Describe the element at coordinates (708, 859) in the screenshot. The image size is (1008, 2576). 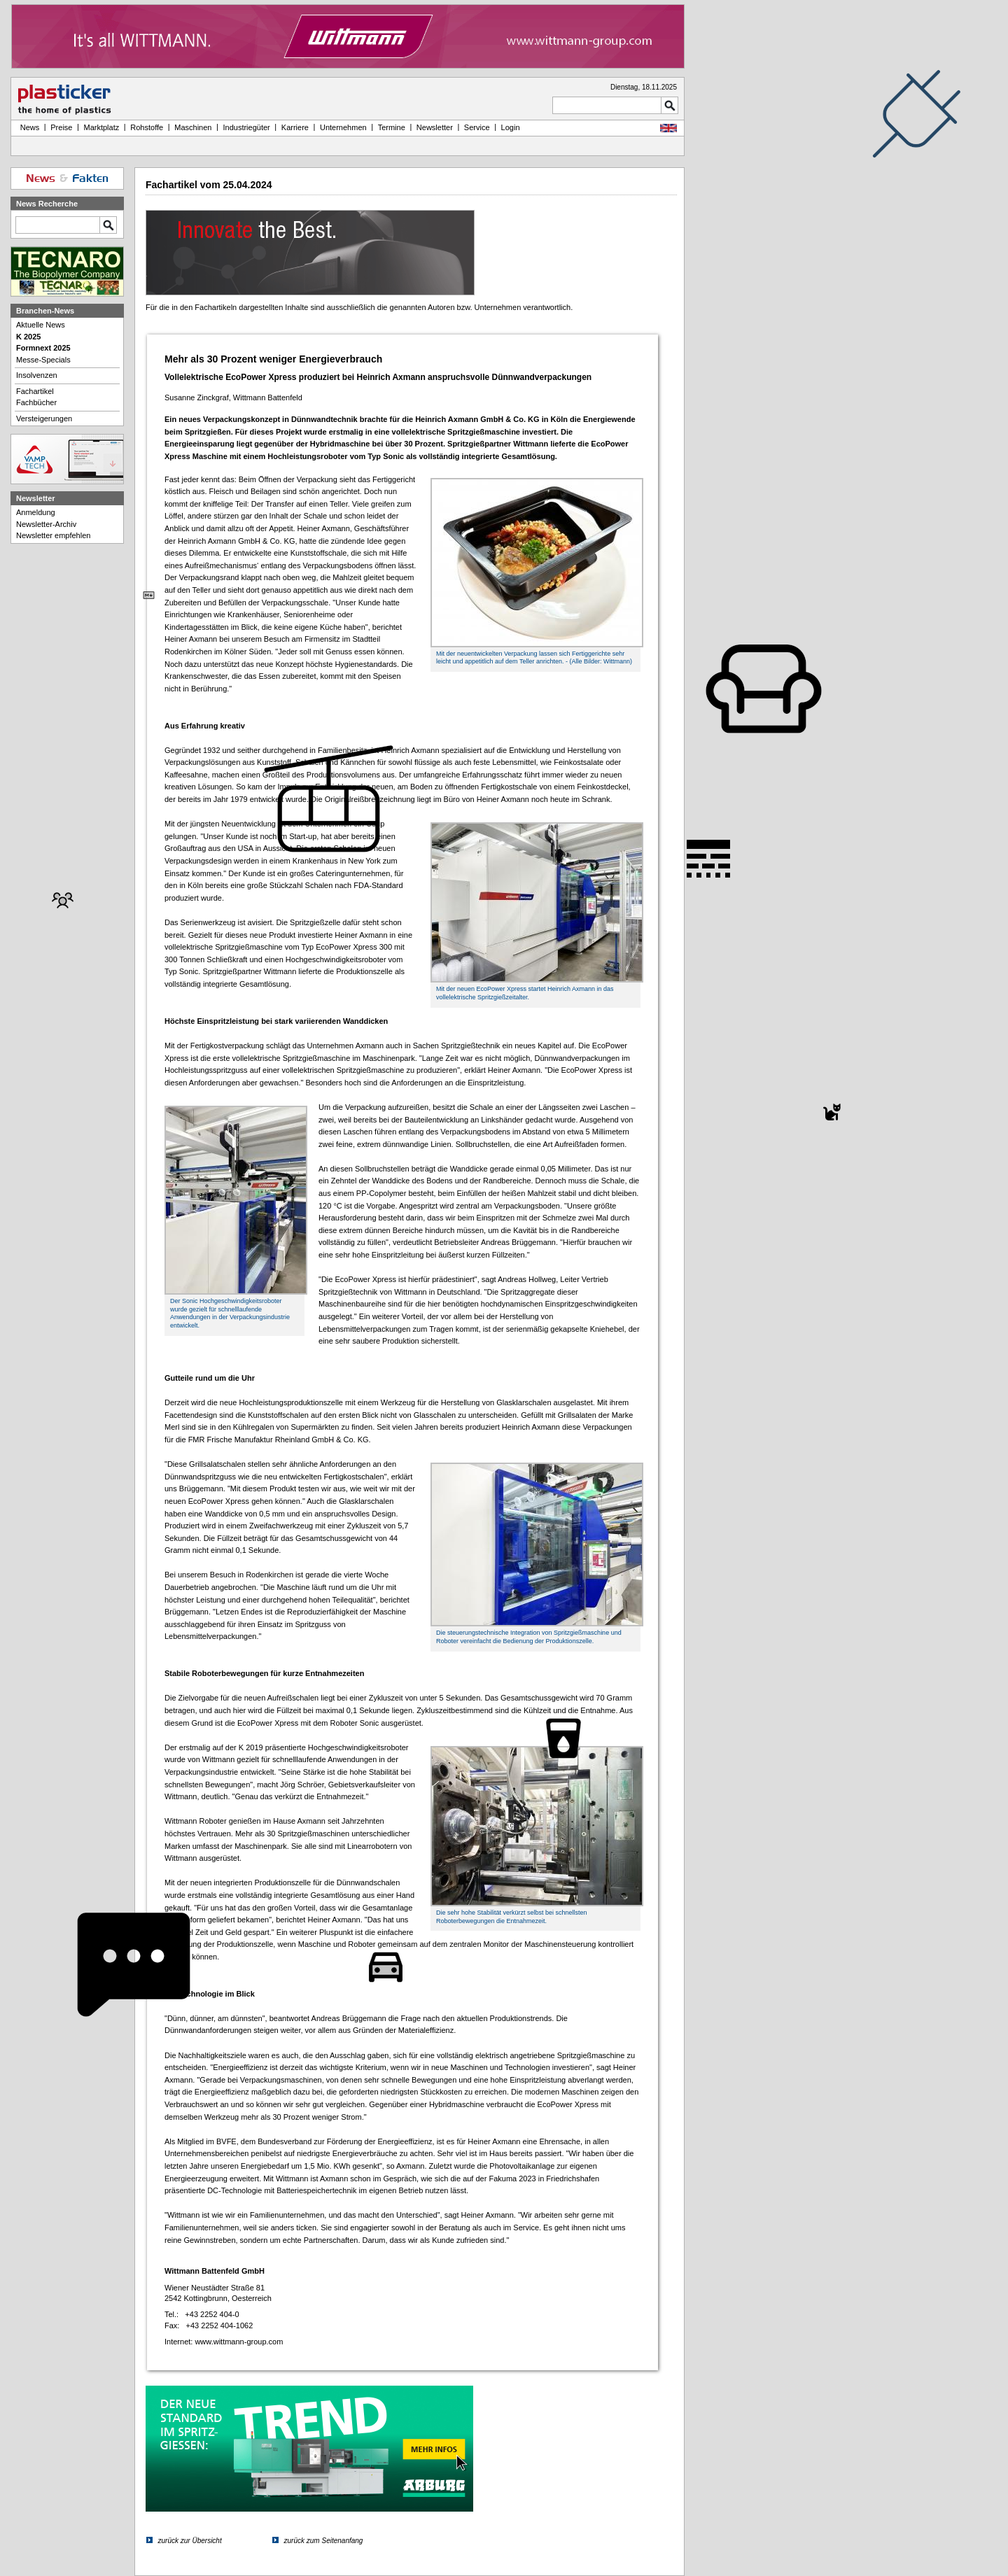
I see `change text line spacing or density` at that location.